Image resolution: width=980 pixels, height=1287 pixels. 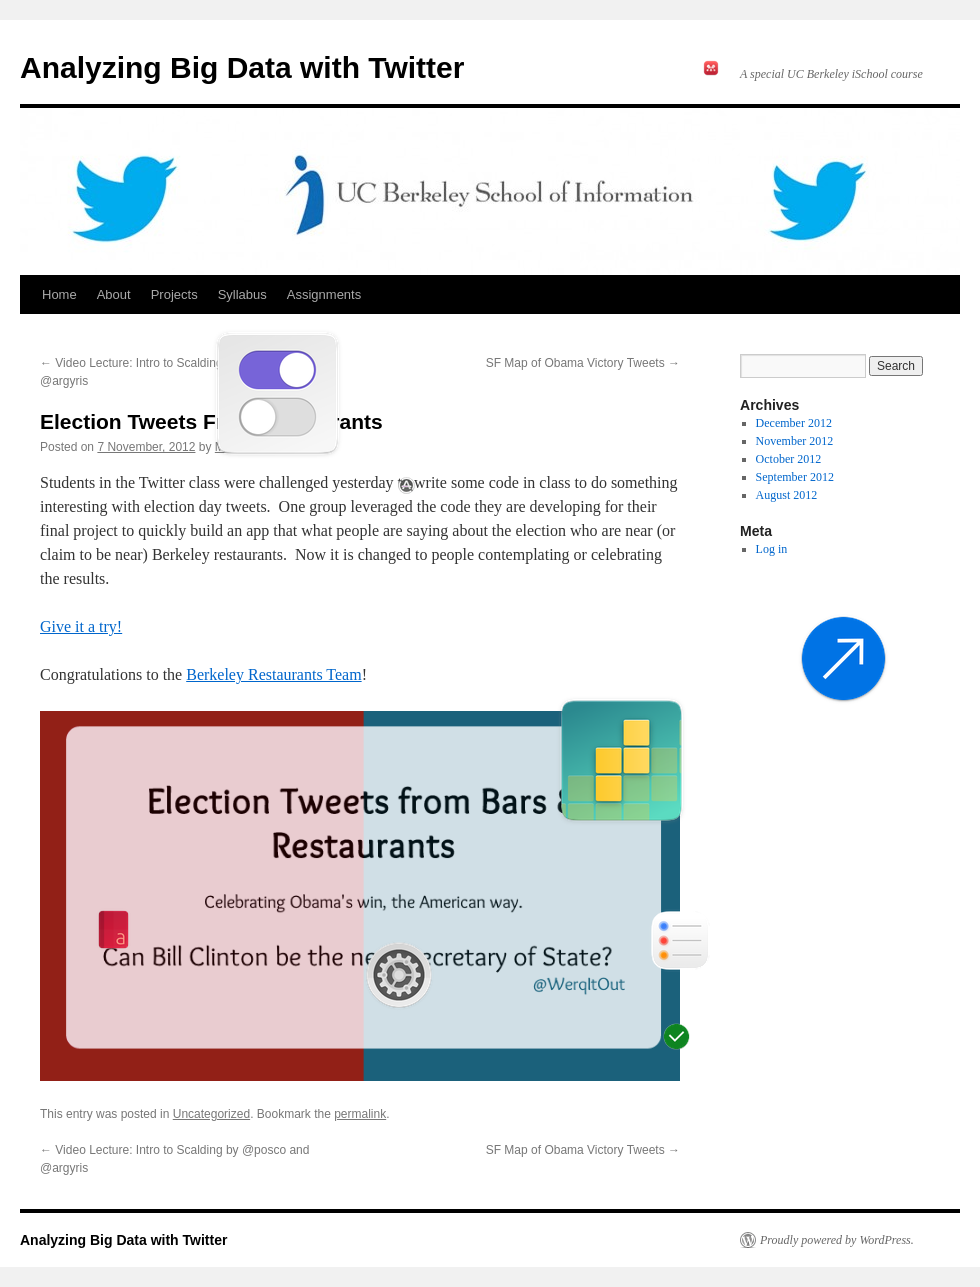 What do you see at coordinates (676, 1036) in the screenshot?
I see `indicates file has been successfully synced` at bounding box center [676, 1036].